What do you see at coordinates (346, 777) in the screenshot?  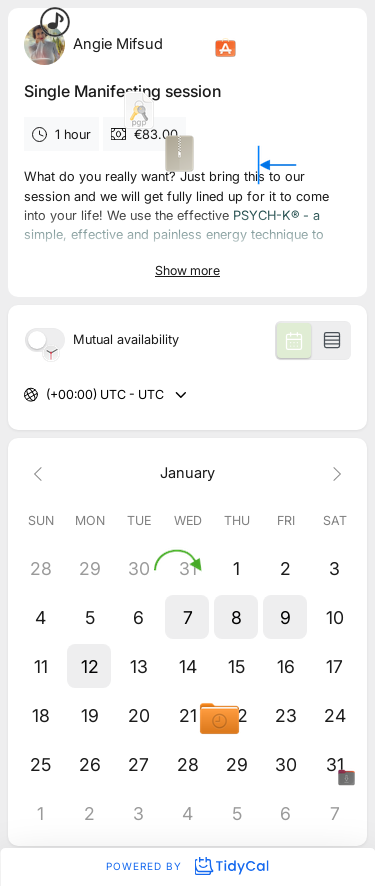 I see `open your downloads folder` at bounding box center [346, 777].